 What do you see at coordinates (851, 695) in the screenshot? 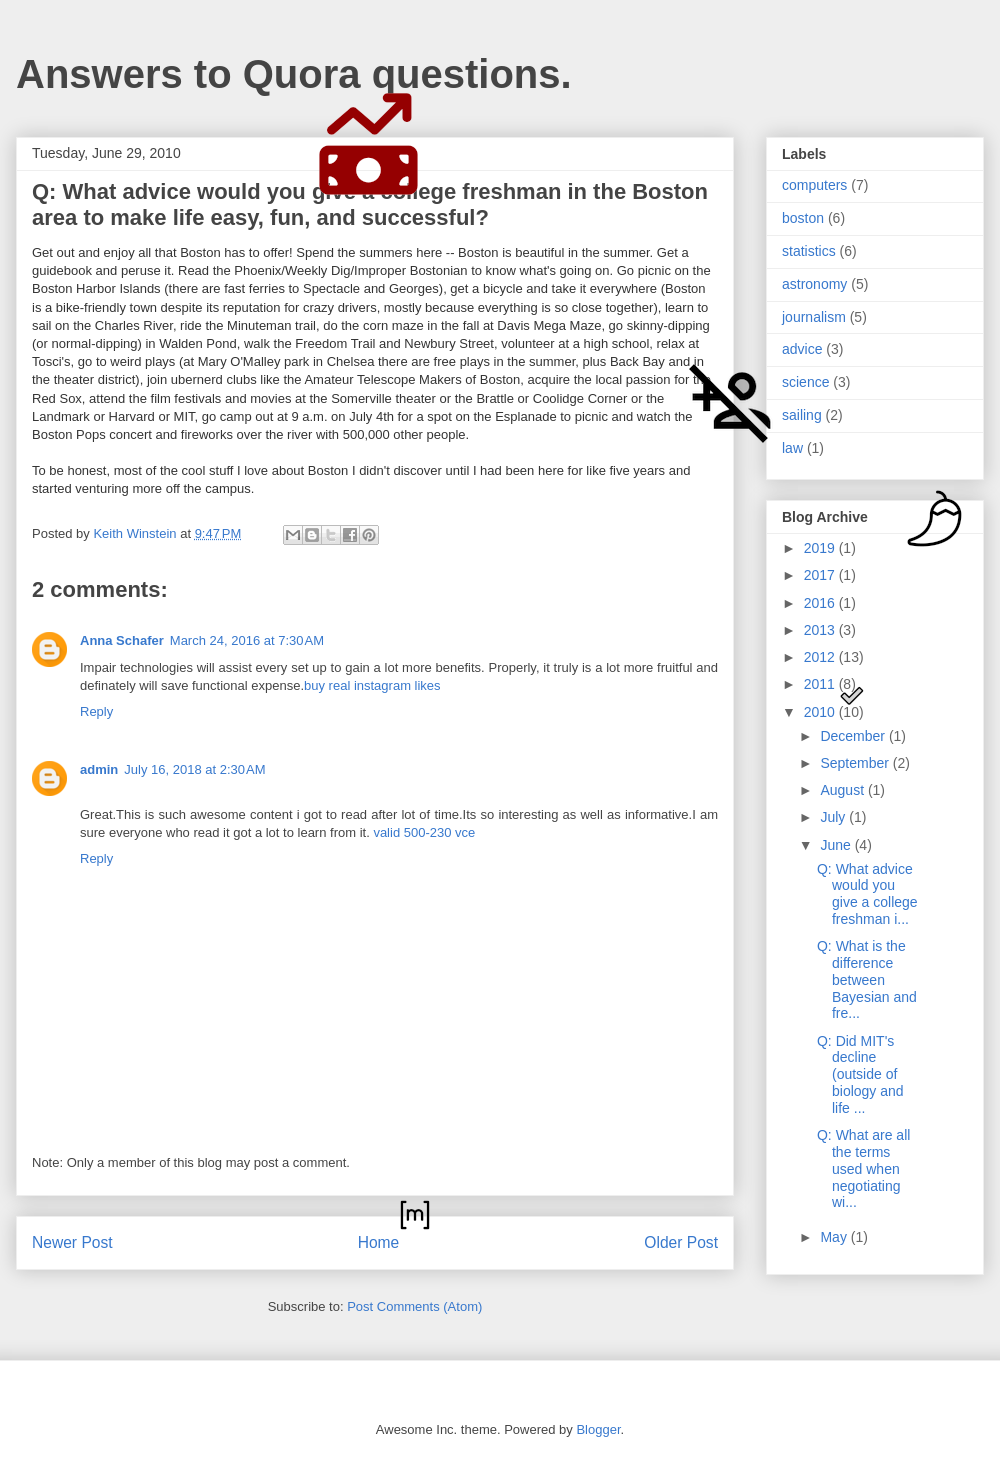
I see `confirm or submit an action` at bounding box center [851, 695].